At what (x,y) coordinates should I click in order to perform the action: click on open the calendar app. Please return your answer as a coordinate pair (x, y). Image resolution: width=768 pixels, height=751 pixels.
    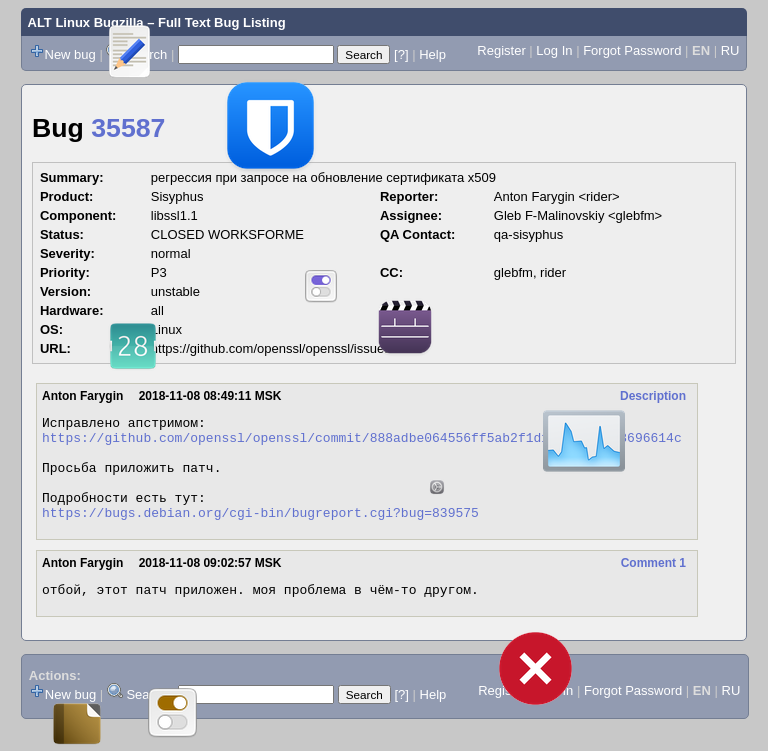
    Looking at the image, I should click on (133, 346).